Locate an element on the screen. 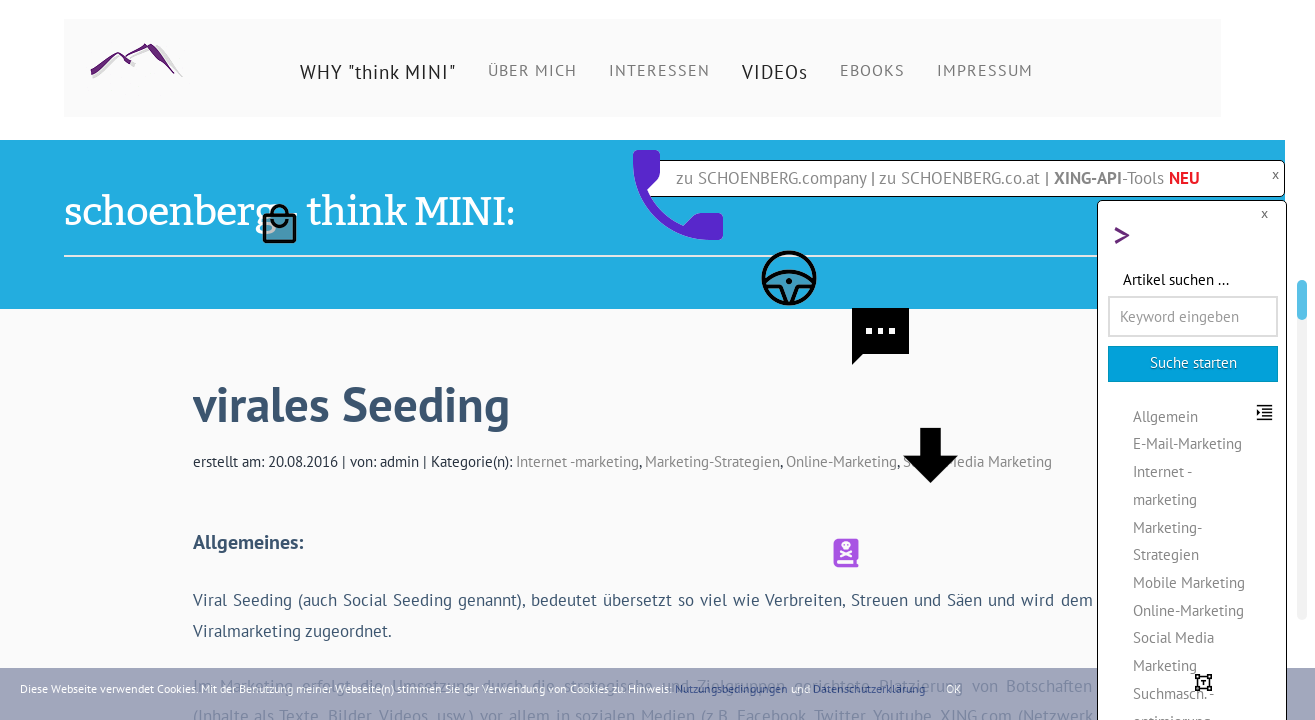 The height and width of the screenshot is (720, 1315). increase text indentation is located at coordinates (1264, 412).